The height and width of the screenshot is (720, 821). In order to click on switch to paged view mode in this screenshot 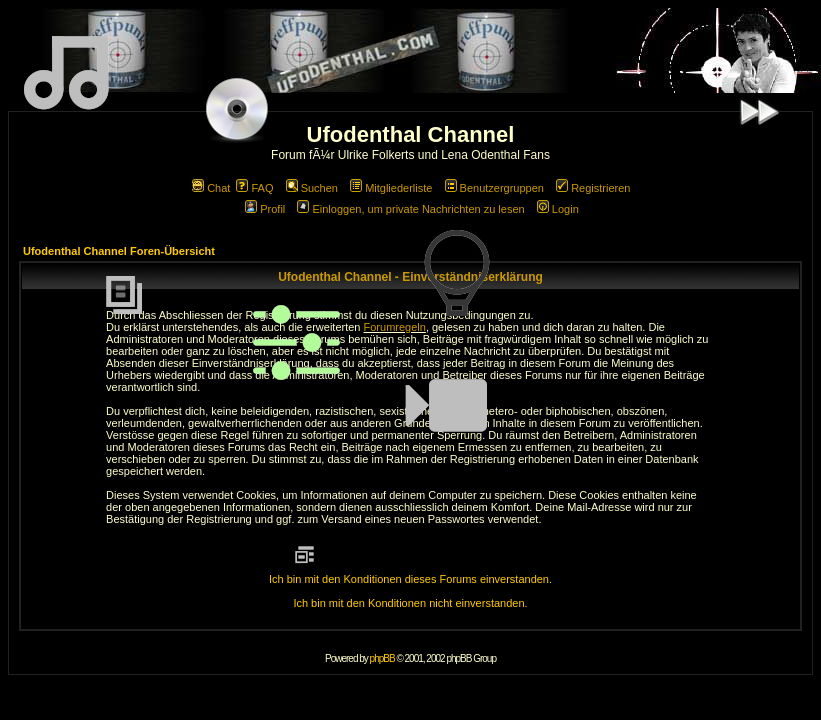, I will do `click(123, 295)`.